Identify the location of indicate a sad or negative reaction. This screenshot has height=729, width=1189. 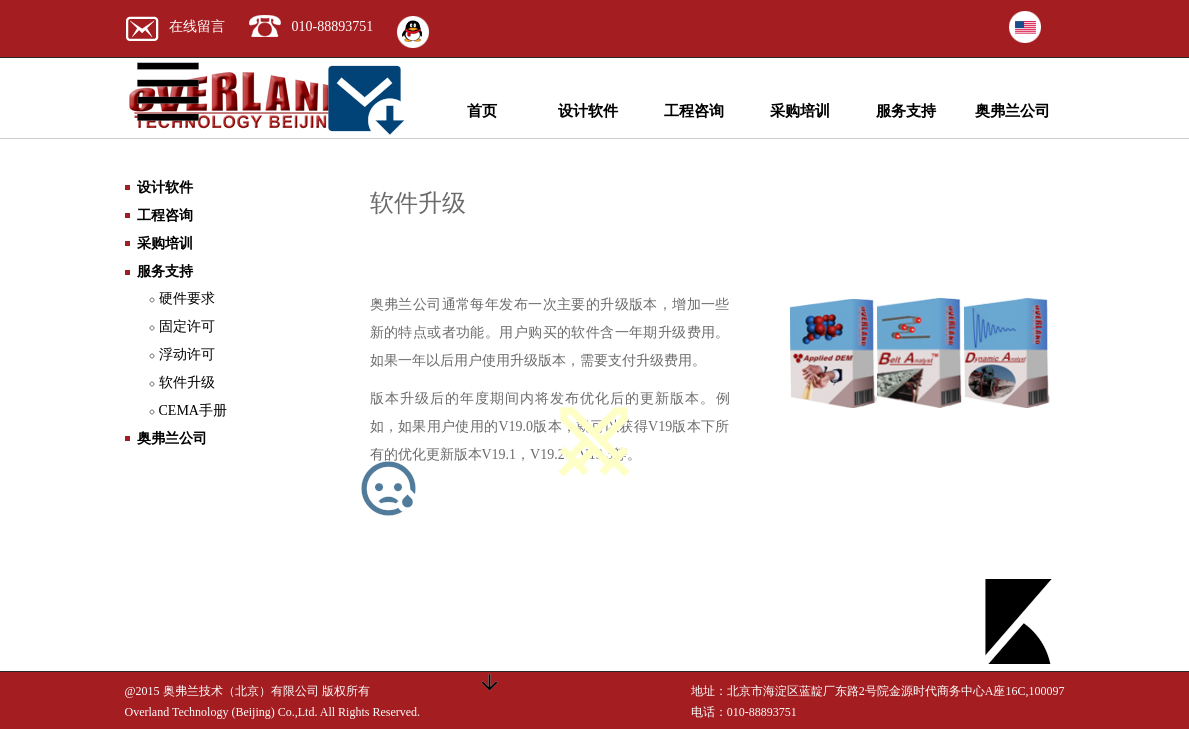
(388, 488).